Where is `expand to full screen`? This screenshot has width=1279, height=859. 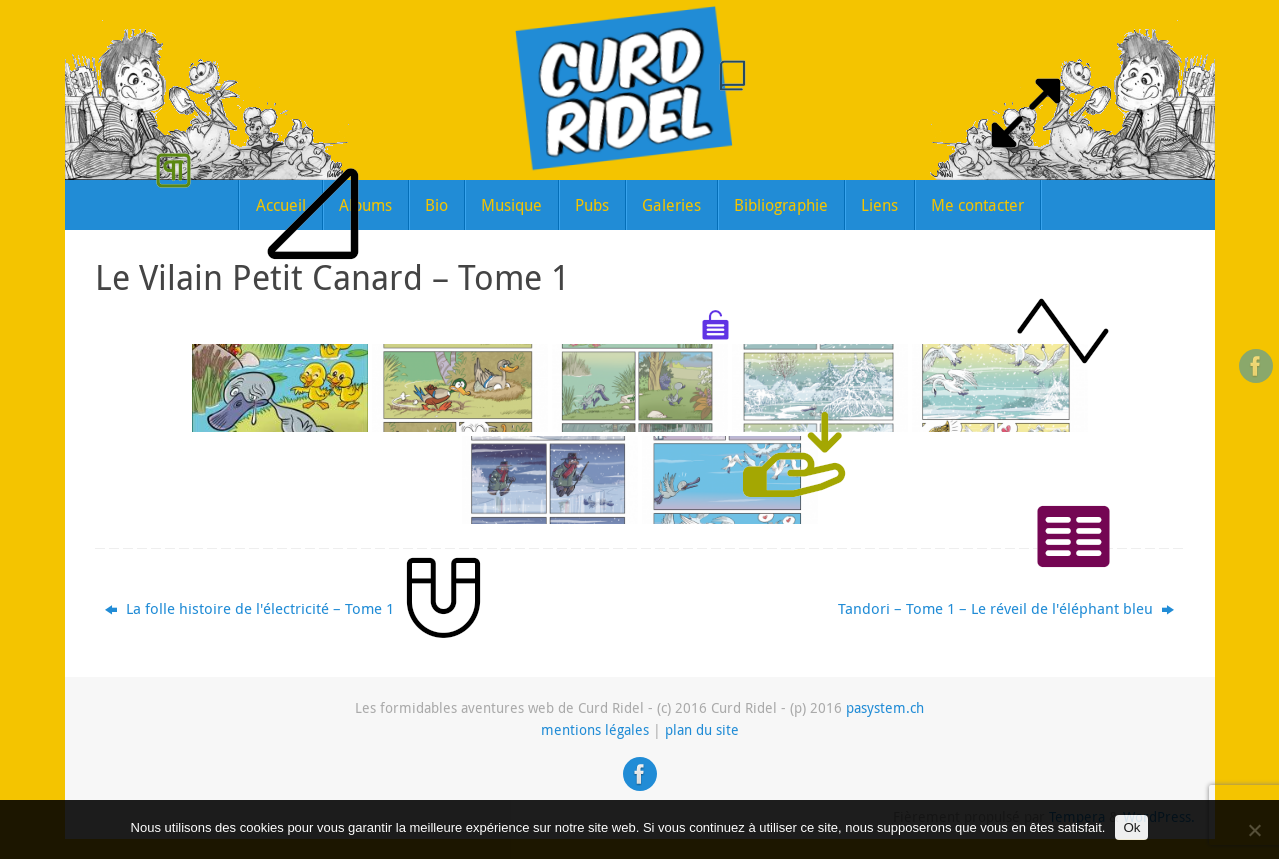
expand to full screen is located at coordinates (1026, 113).